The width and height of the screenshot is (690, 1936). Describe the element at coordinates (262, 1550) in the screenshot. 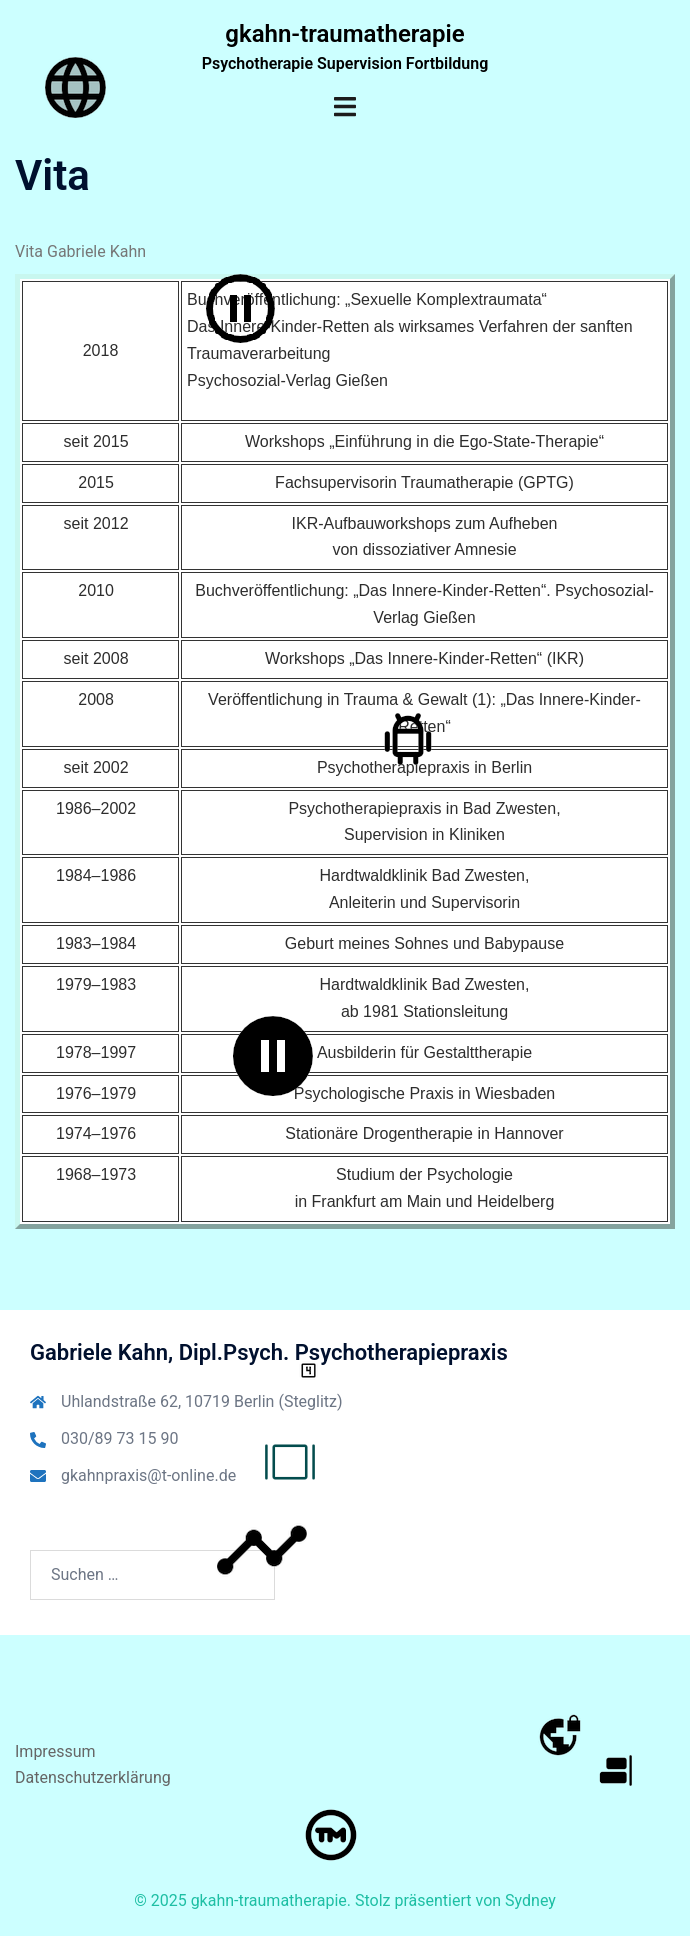

I see `view activity timeline or history` at that location.